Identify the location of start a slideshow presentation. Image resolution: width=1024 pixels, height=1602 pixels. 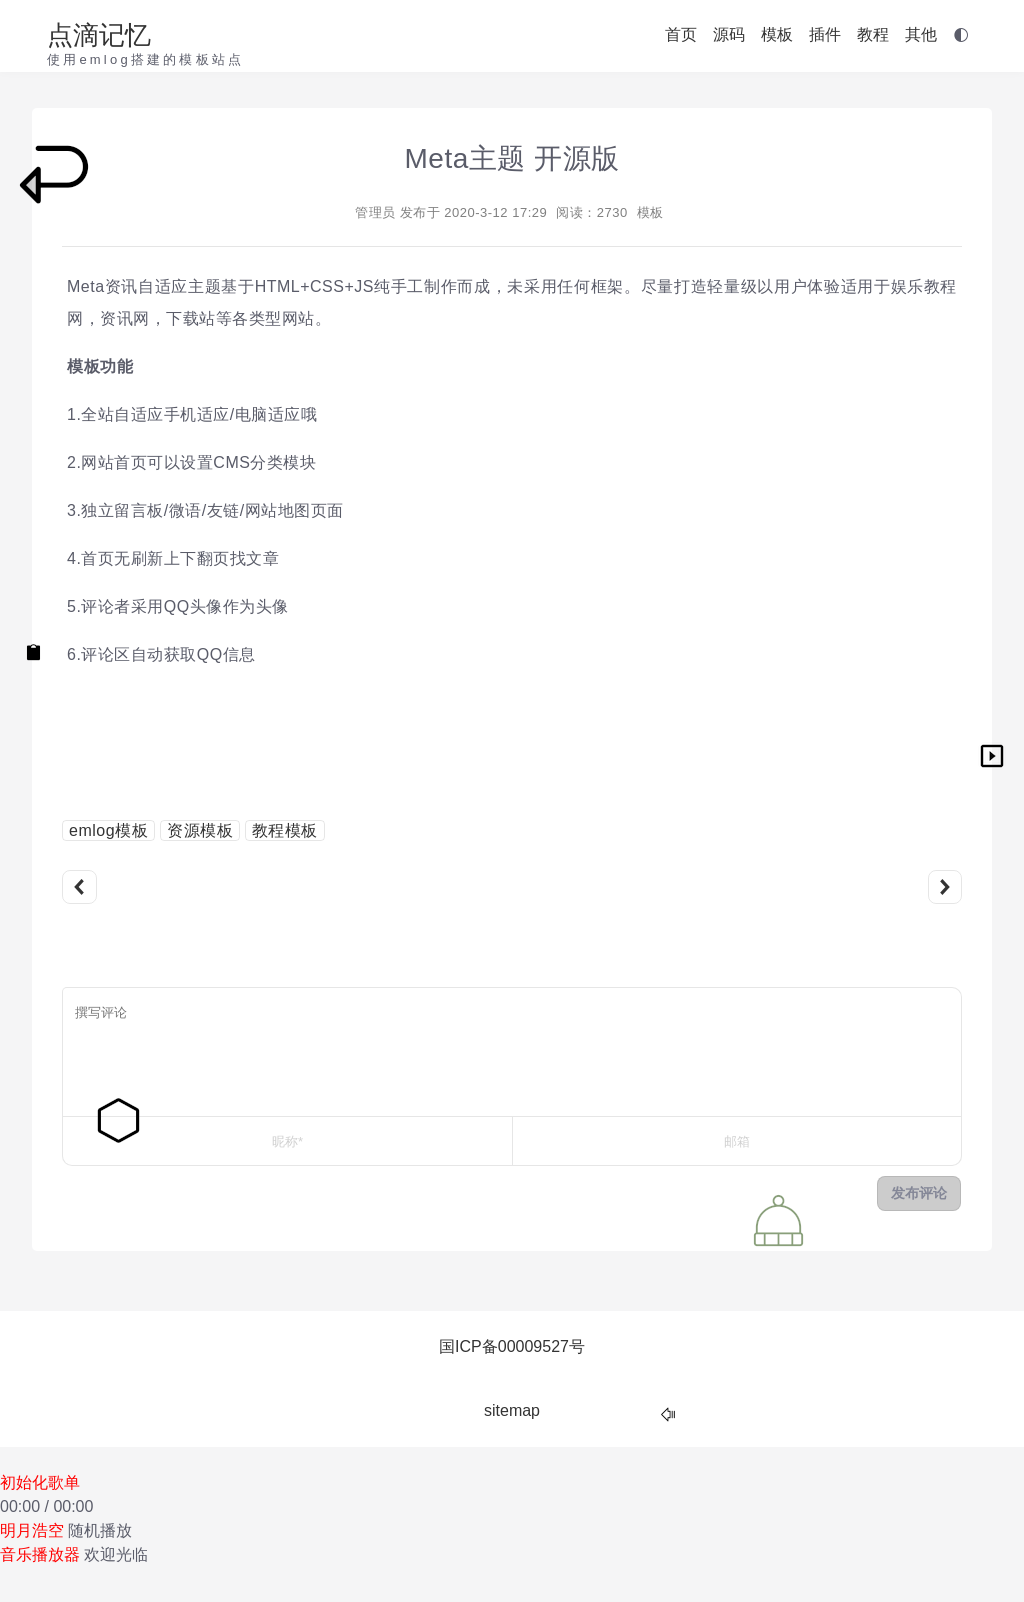
(992, 756).